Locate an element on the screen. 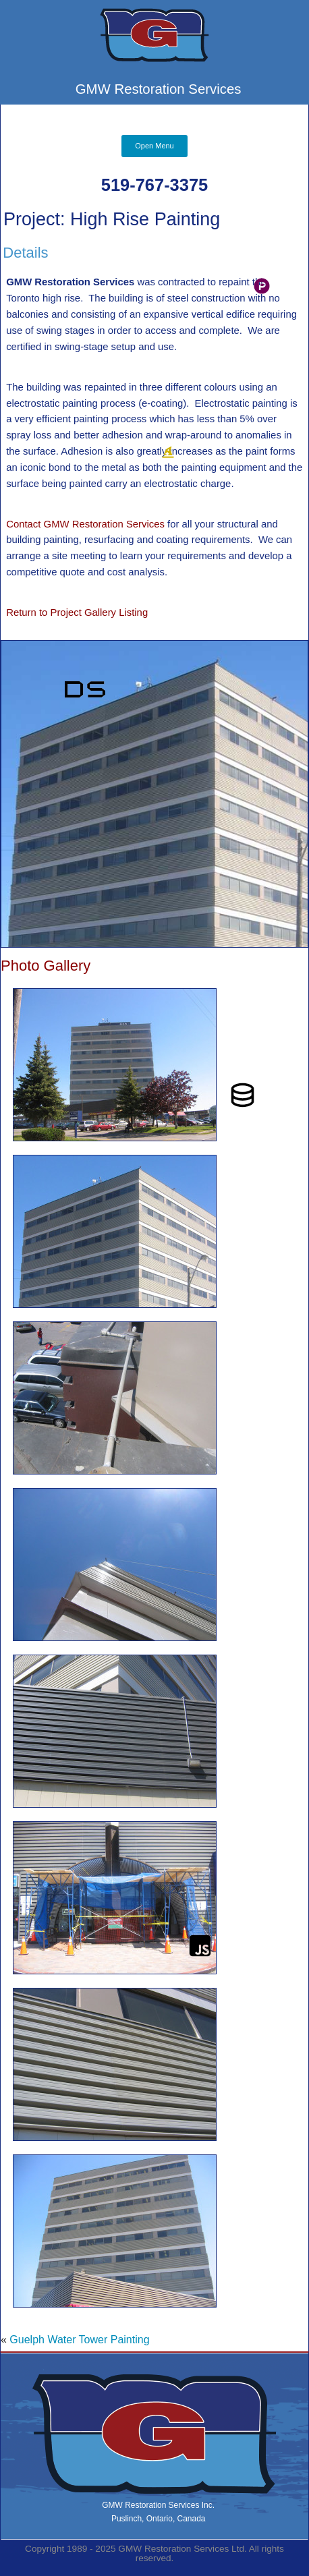 The image size is (309, 2576). JavaScript programming language logo is located at coordinates (200, 1945).